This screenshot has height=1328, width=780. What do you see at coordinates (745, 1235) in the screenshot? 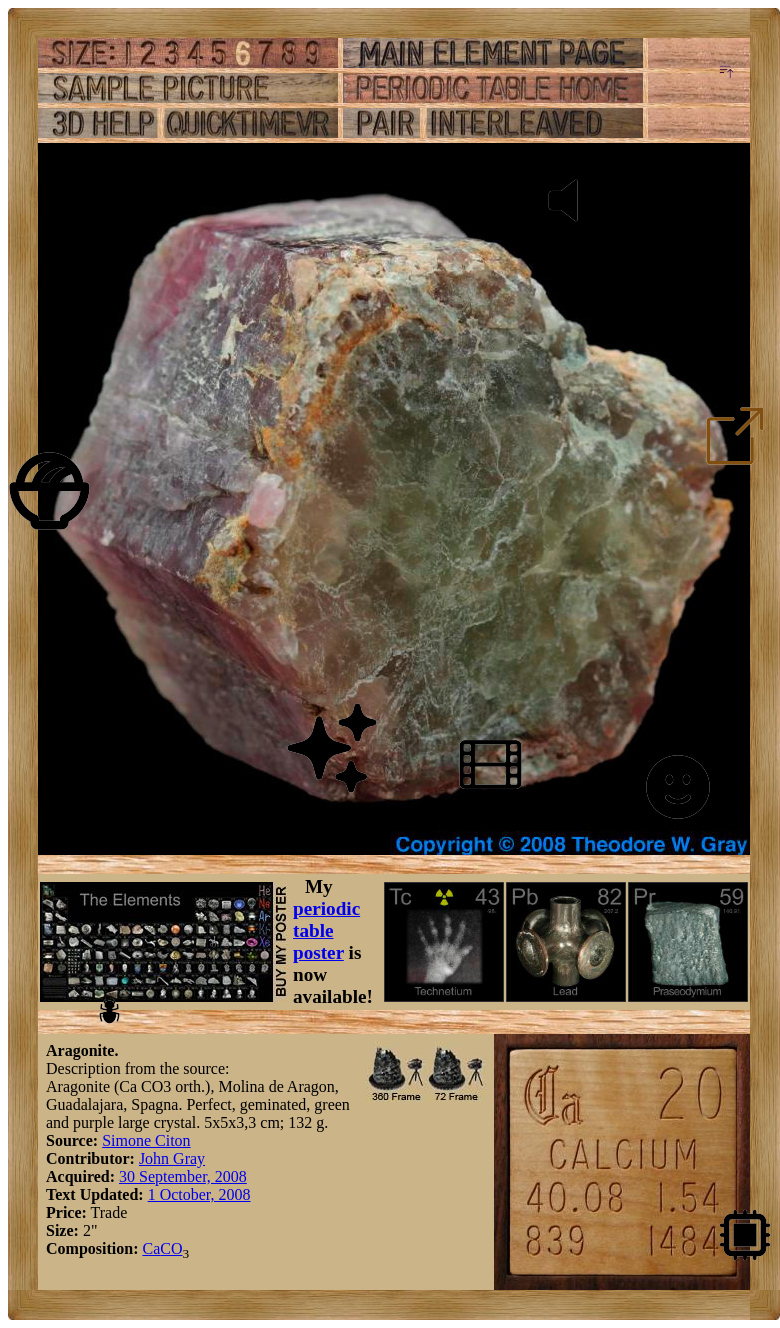
I see `view processor or hardware information` at bounding box center [745, 1235].